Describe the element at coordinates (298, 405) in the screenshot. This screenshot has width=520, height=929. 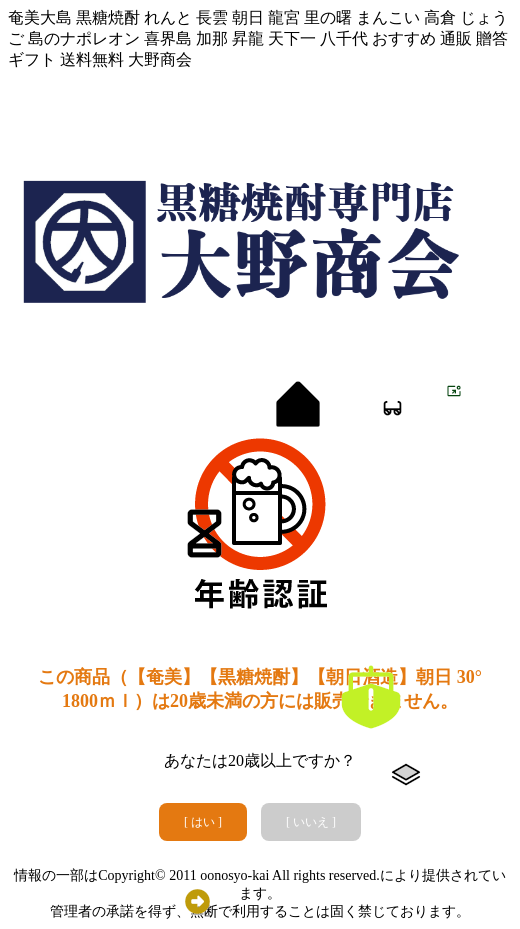
I see `navigate to home screen` at that location.